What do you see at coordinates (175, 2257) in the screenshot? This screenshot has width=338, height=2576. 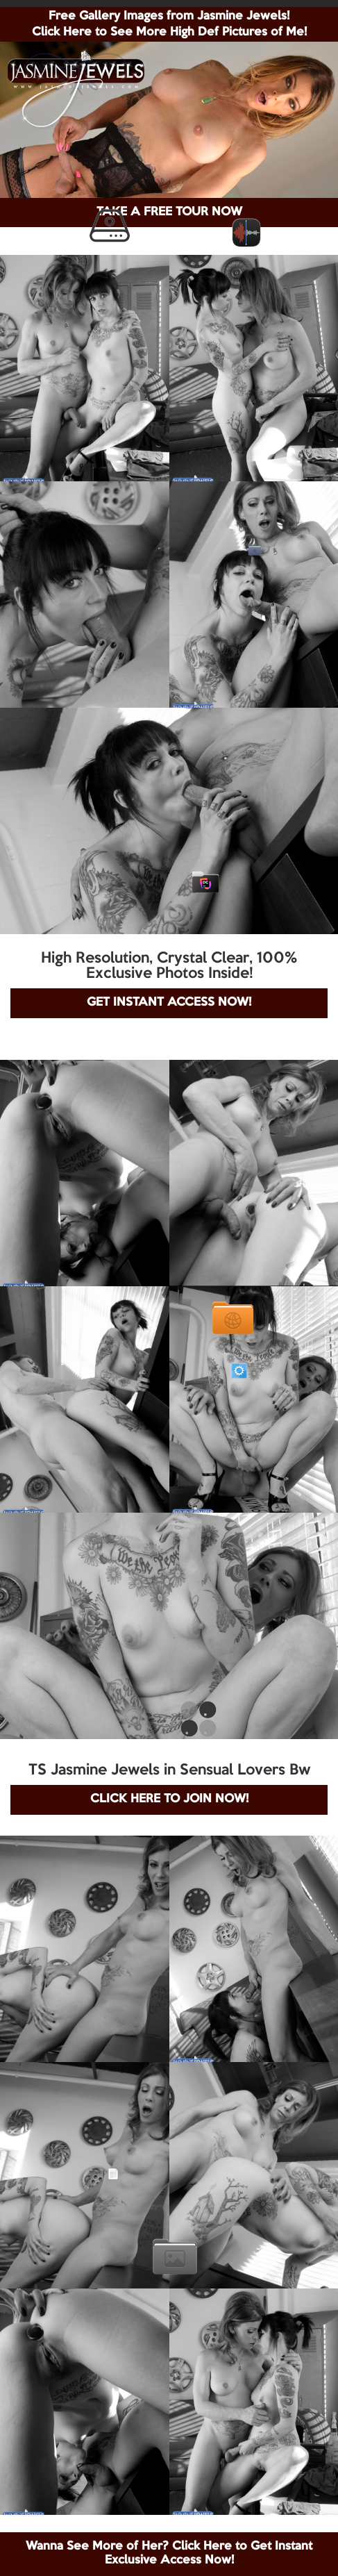 I see `open your images folder` at bounding box center [175, 2257].